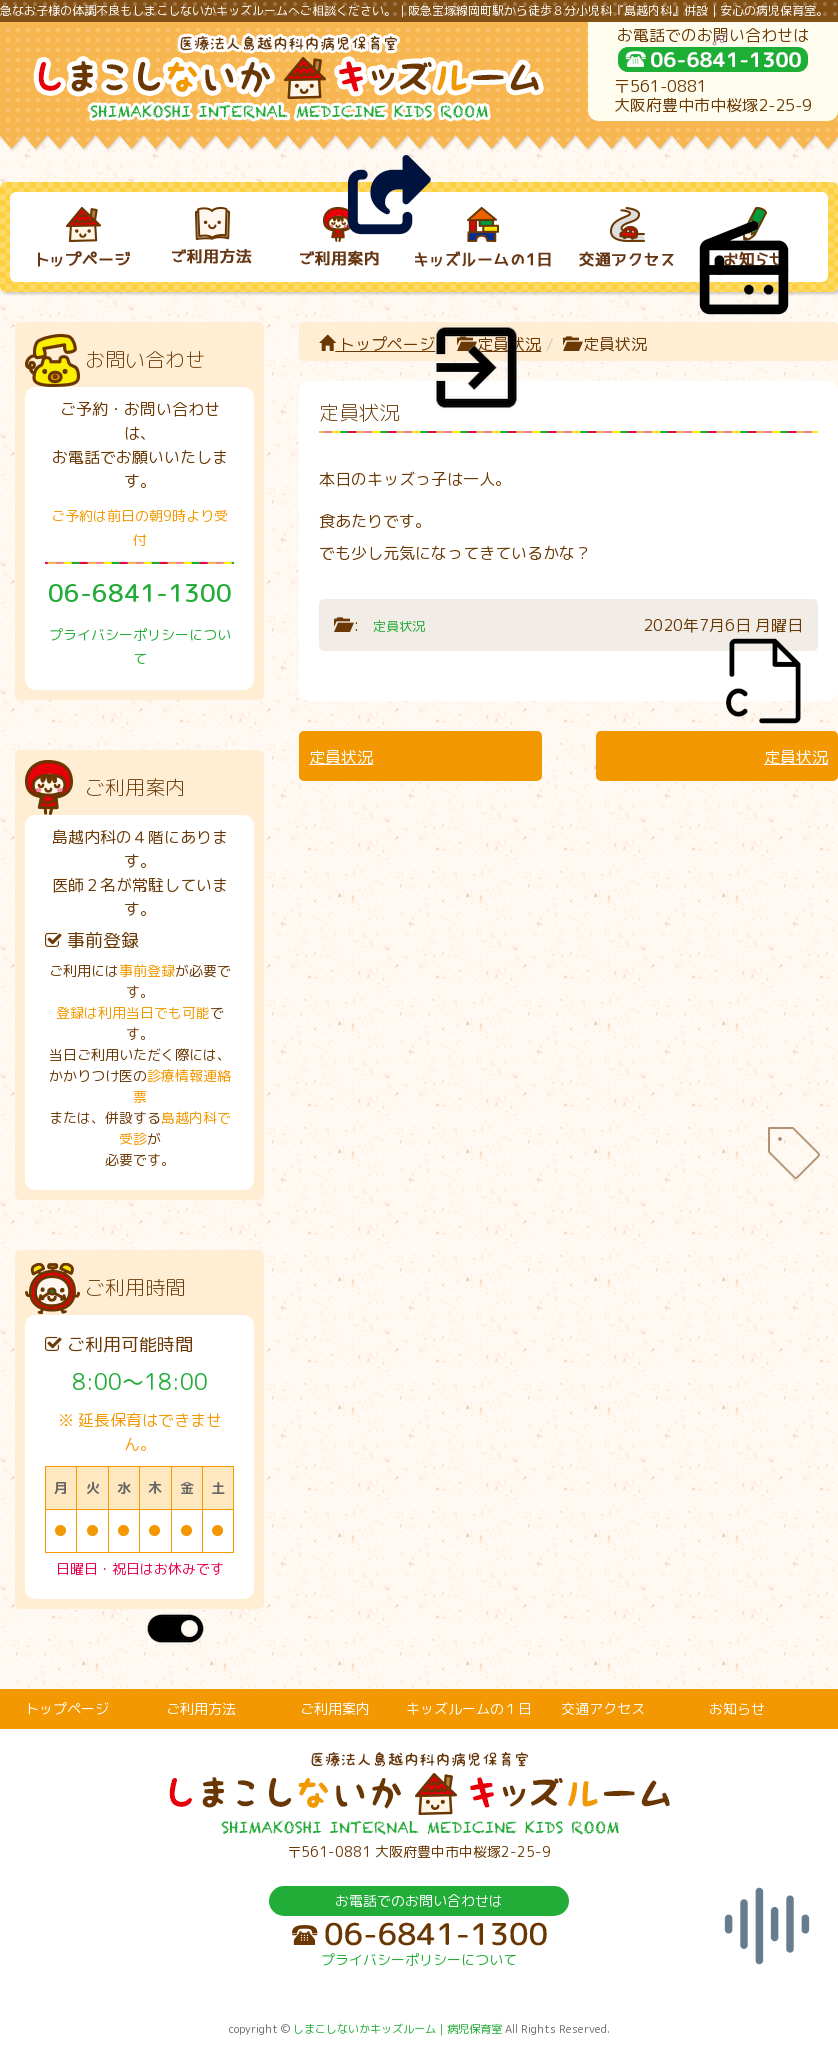 The height and width of the screenshot is (2052, 838). I want to click on add or manage tags for an item, so click(791, 1150).